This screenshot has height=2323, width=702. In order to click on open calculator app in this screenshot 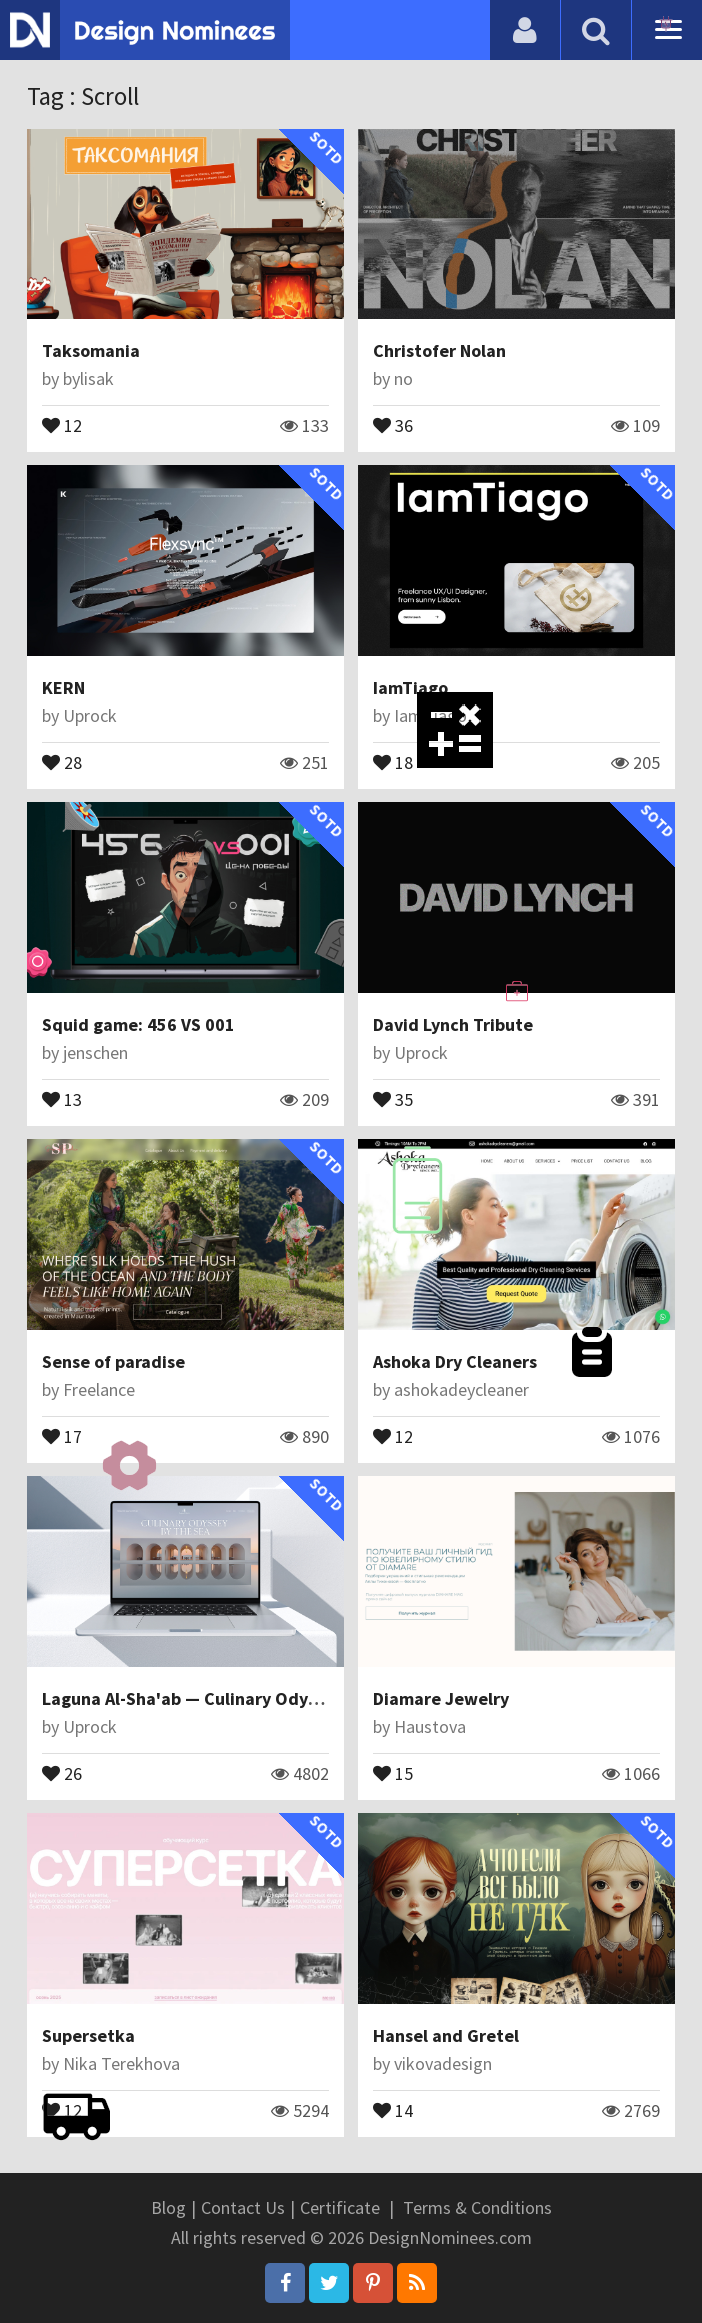, I will do `click(455, 730)`.